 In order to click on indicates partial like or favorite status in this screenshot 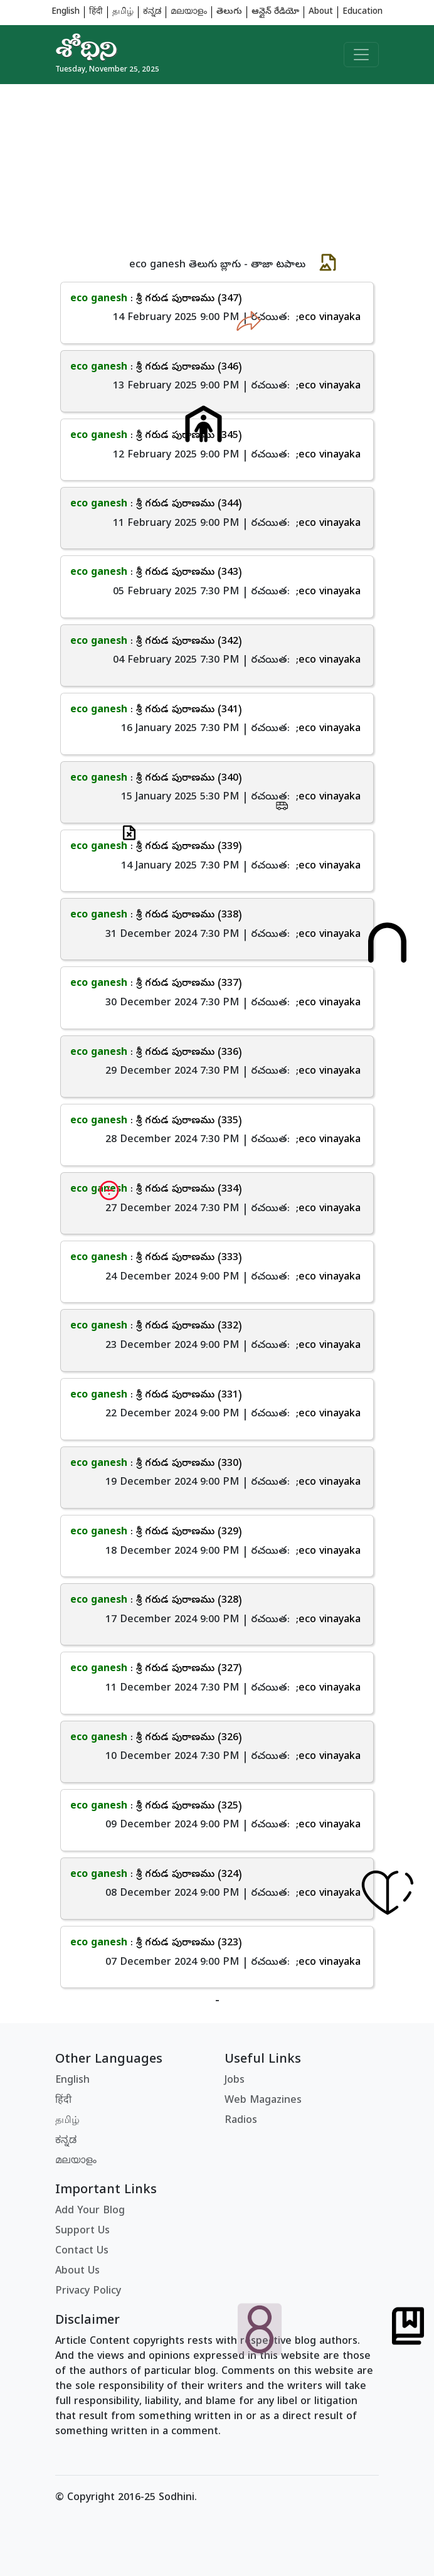, I will do `click(388, 1891)`.